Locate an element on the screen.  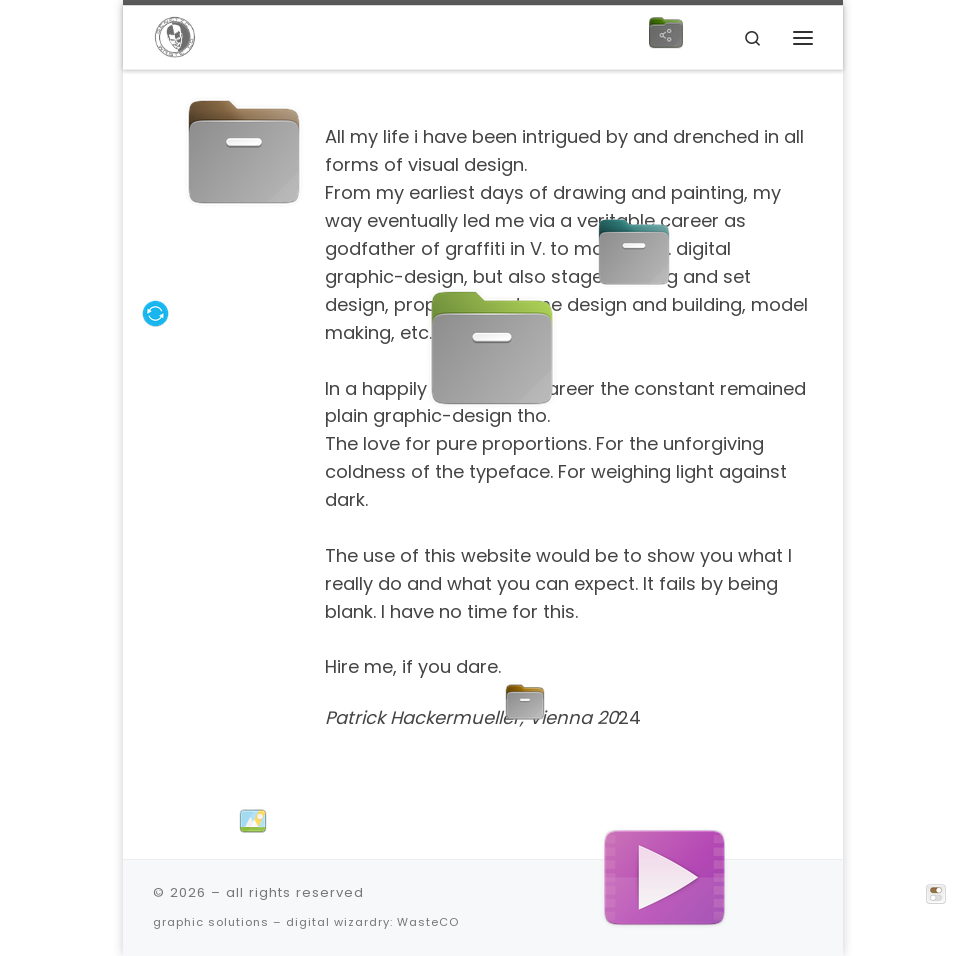
open unity tweak tool settings is located at coordinates (936, 894).